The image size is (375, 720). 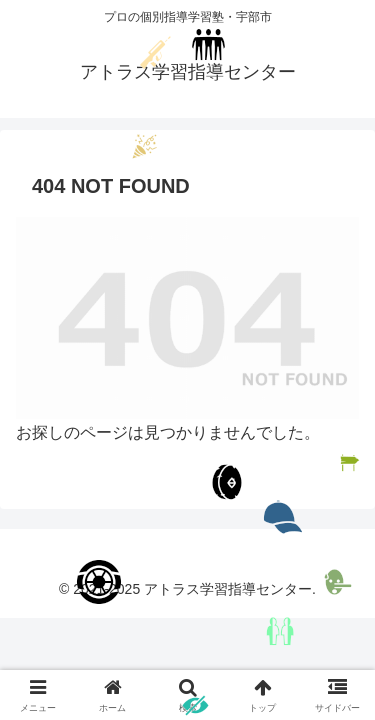 I want to click on indicates a player is bluffing or lying, so click(x=338, y=582).